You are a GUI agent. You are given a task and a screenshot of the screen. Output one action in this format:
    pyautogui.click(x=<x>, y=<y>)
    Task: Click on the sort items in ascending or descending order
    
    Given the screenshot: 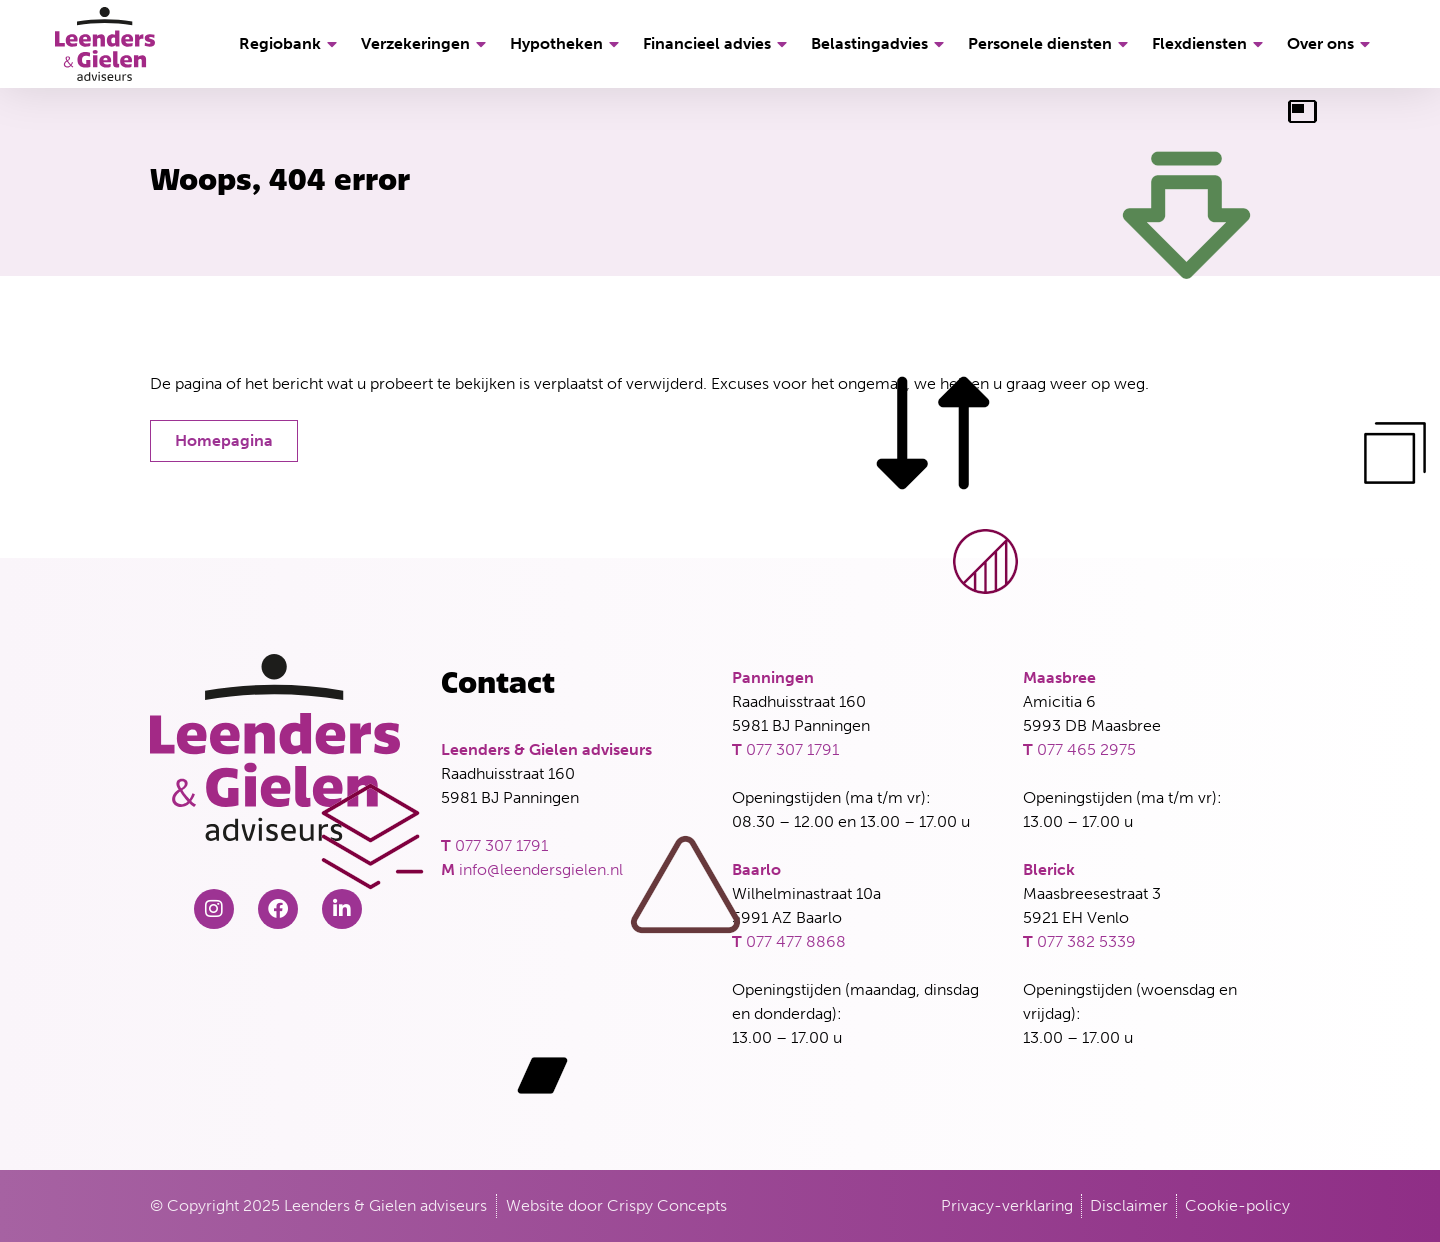 What is the action you would take?
    pyautogui.click(x=933, y=433)
    